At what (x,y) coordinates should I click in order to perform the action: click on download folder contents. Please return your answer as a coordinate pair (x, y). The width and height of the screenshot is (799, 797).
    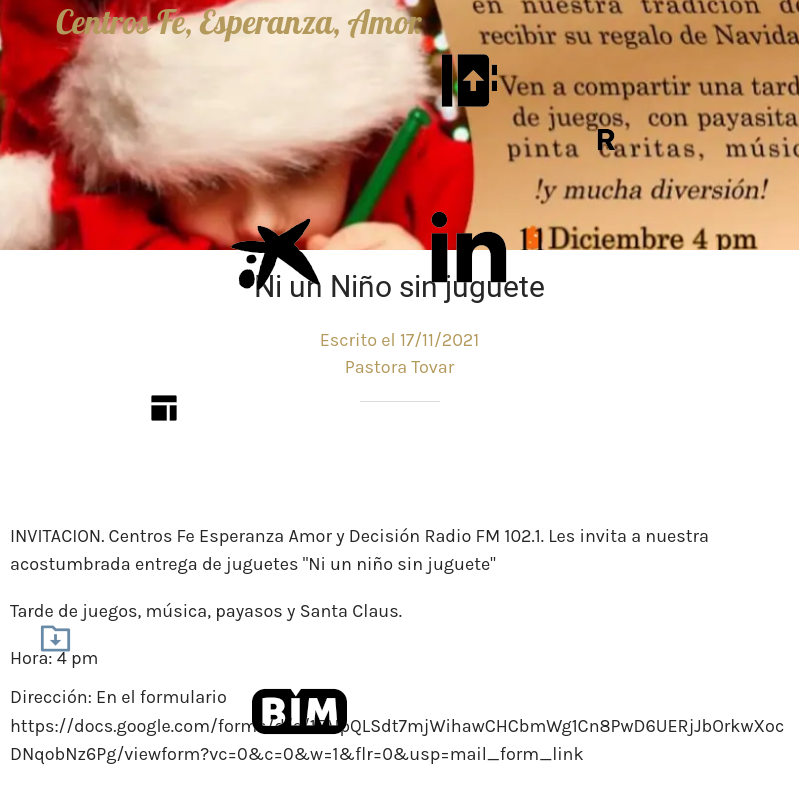
    Looking at the image, I should click on (55, 638).